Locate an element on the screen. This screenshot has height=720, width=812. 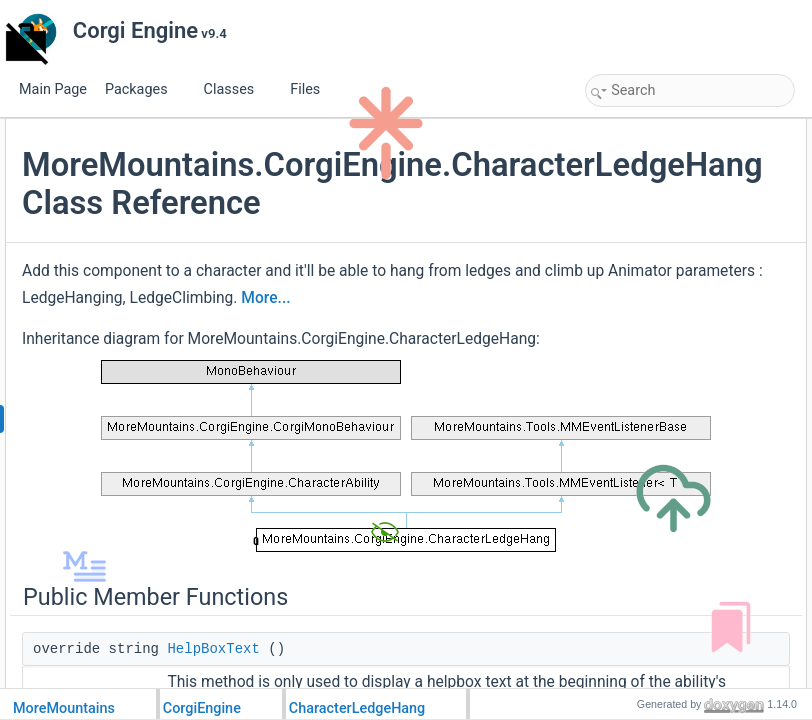
indicates work mode is disabled is located at coordinates (26, 43).